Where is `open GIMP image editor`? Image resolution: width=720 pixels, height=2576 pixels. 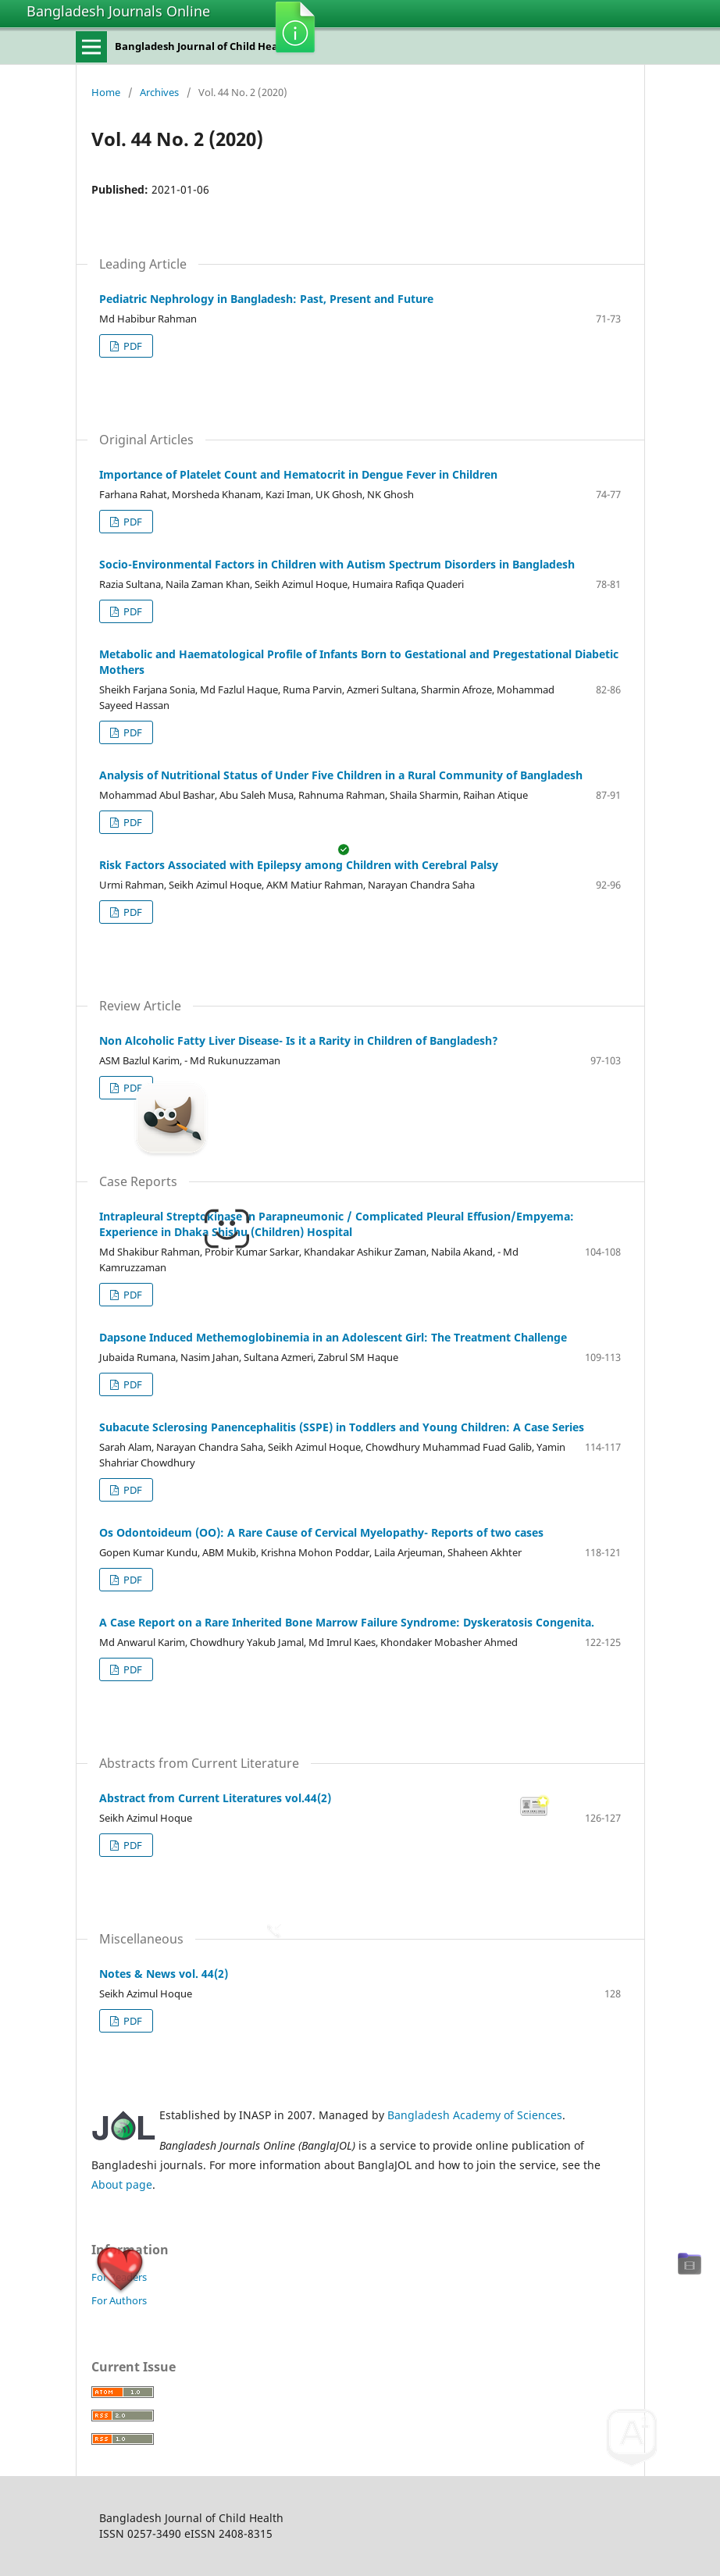 open GIMP image editor is located at coordinates (171, 1118).